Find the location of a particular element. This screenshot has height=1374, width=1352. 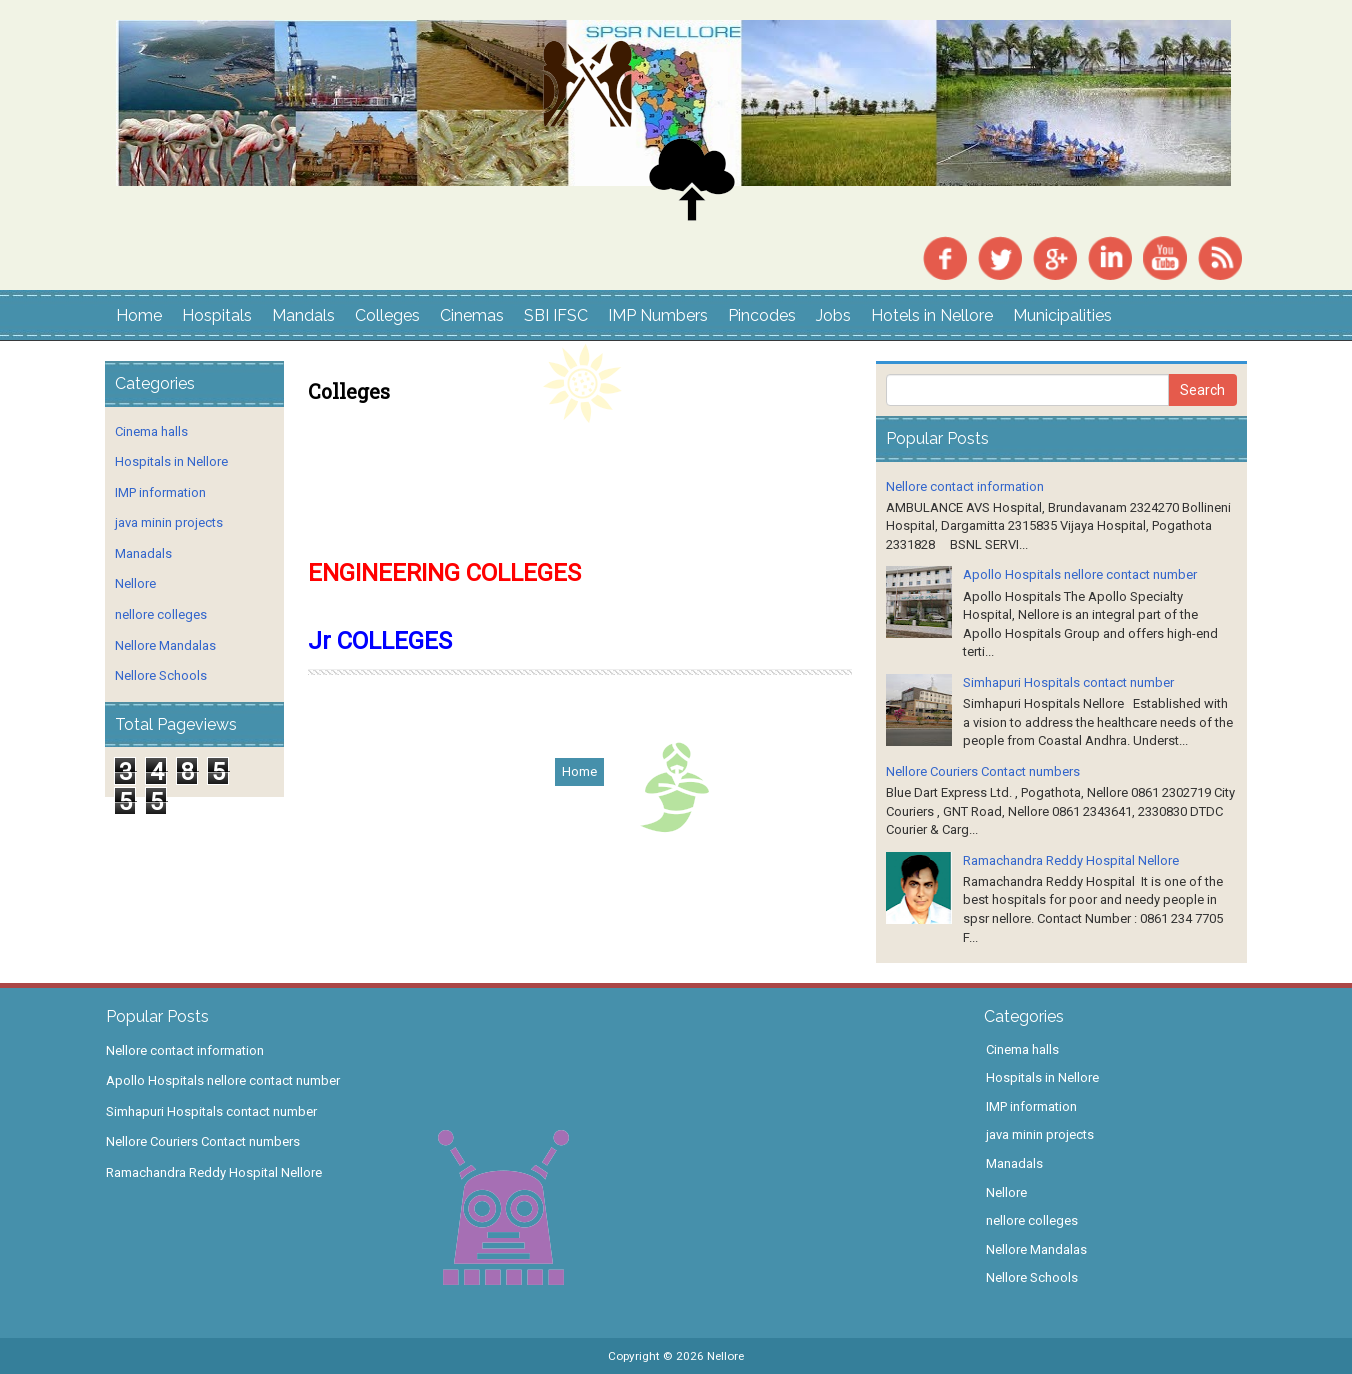

guards or sentries protecting an area is located at coordinates (587, 82).